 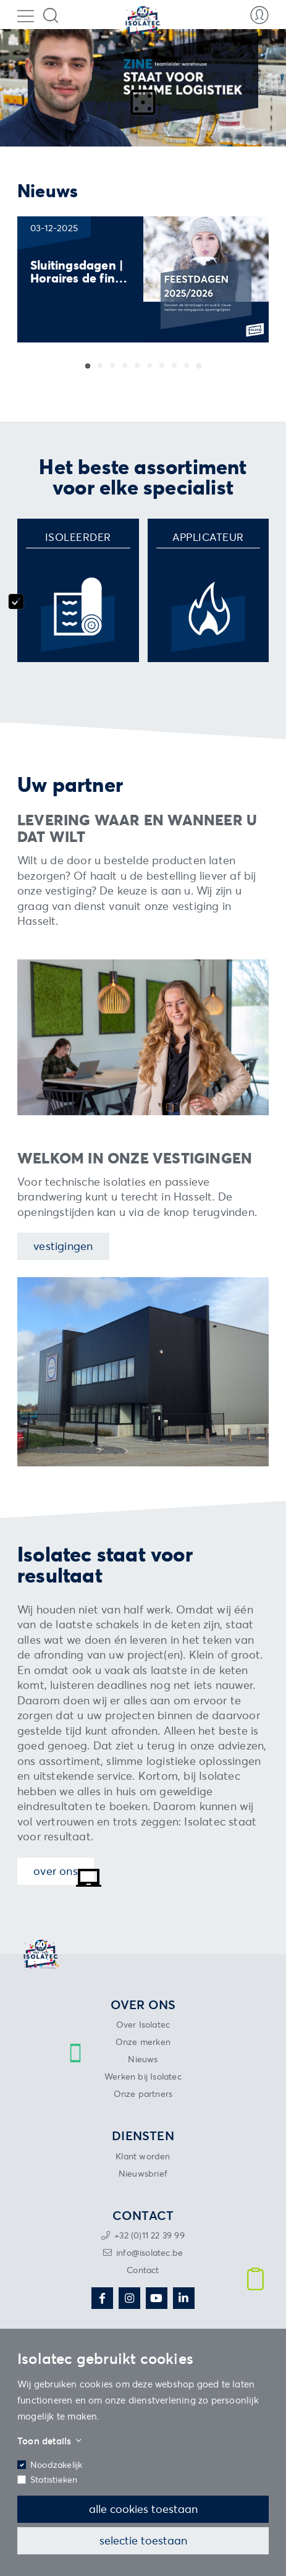 I want to click on access clipboard contents, so click(x=255, y=2279).